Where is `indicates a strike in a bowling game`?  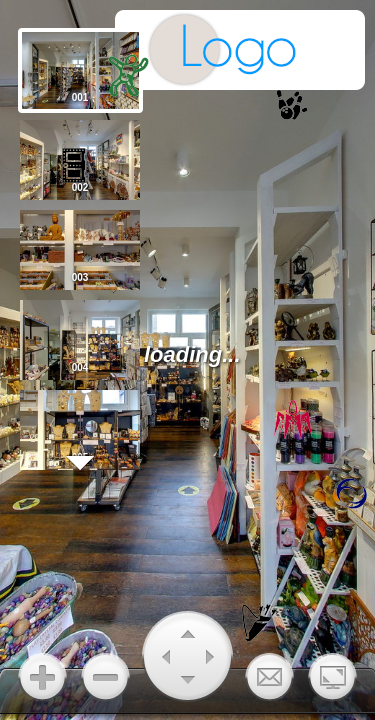 indicates a strike in a bowling game is located at coordinates (292, 105).